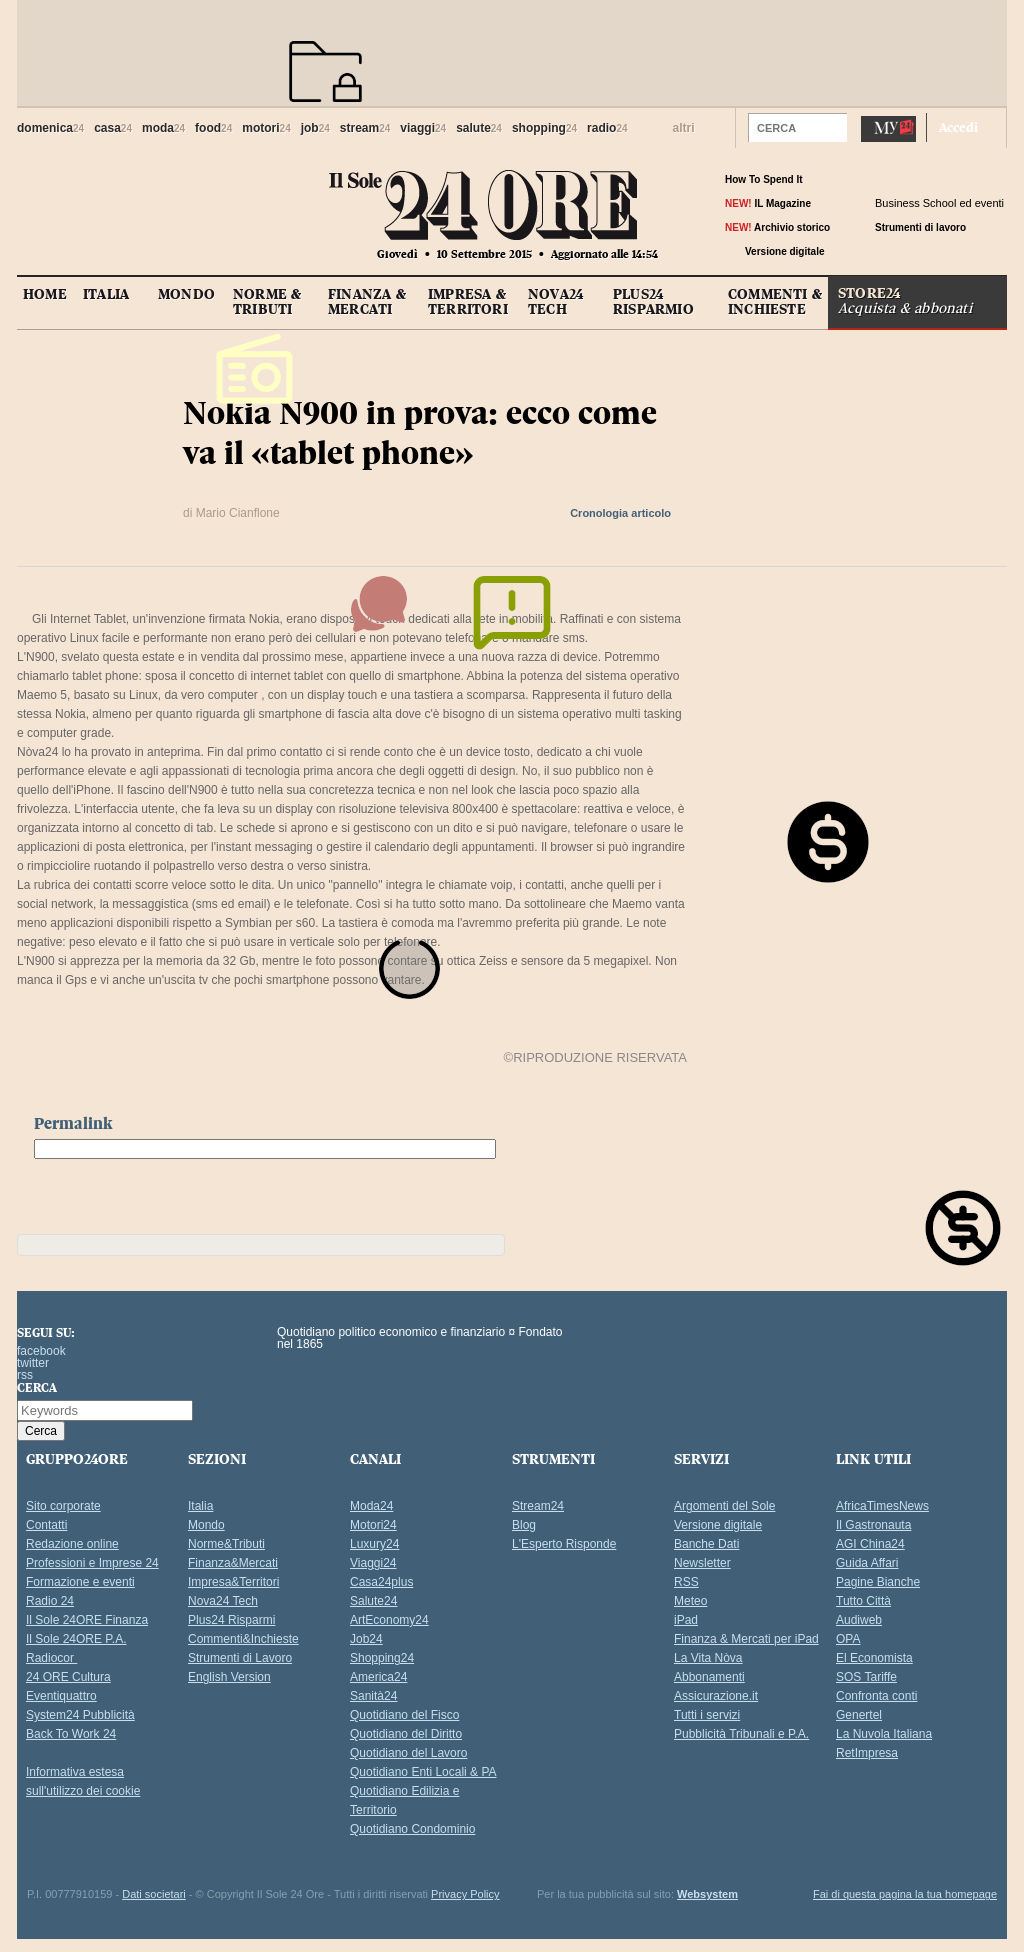 Image resolution: width=1024 pixels, height=1952 pixels. I want to click on indicates non-commercial use license, so click(963, 1228).